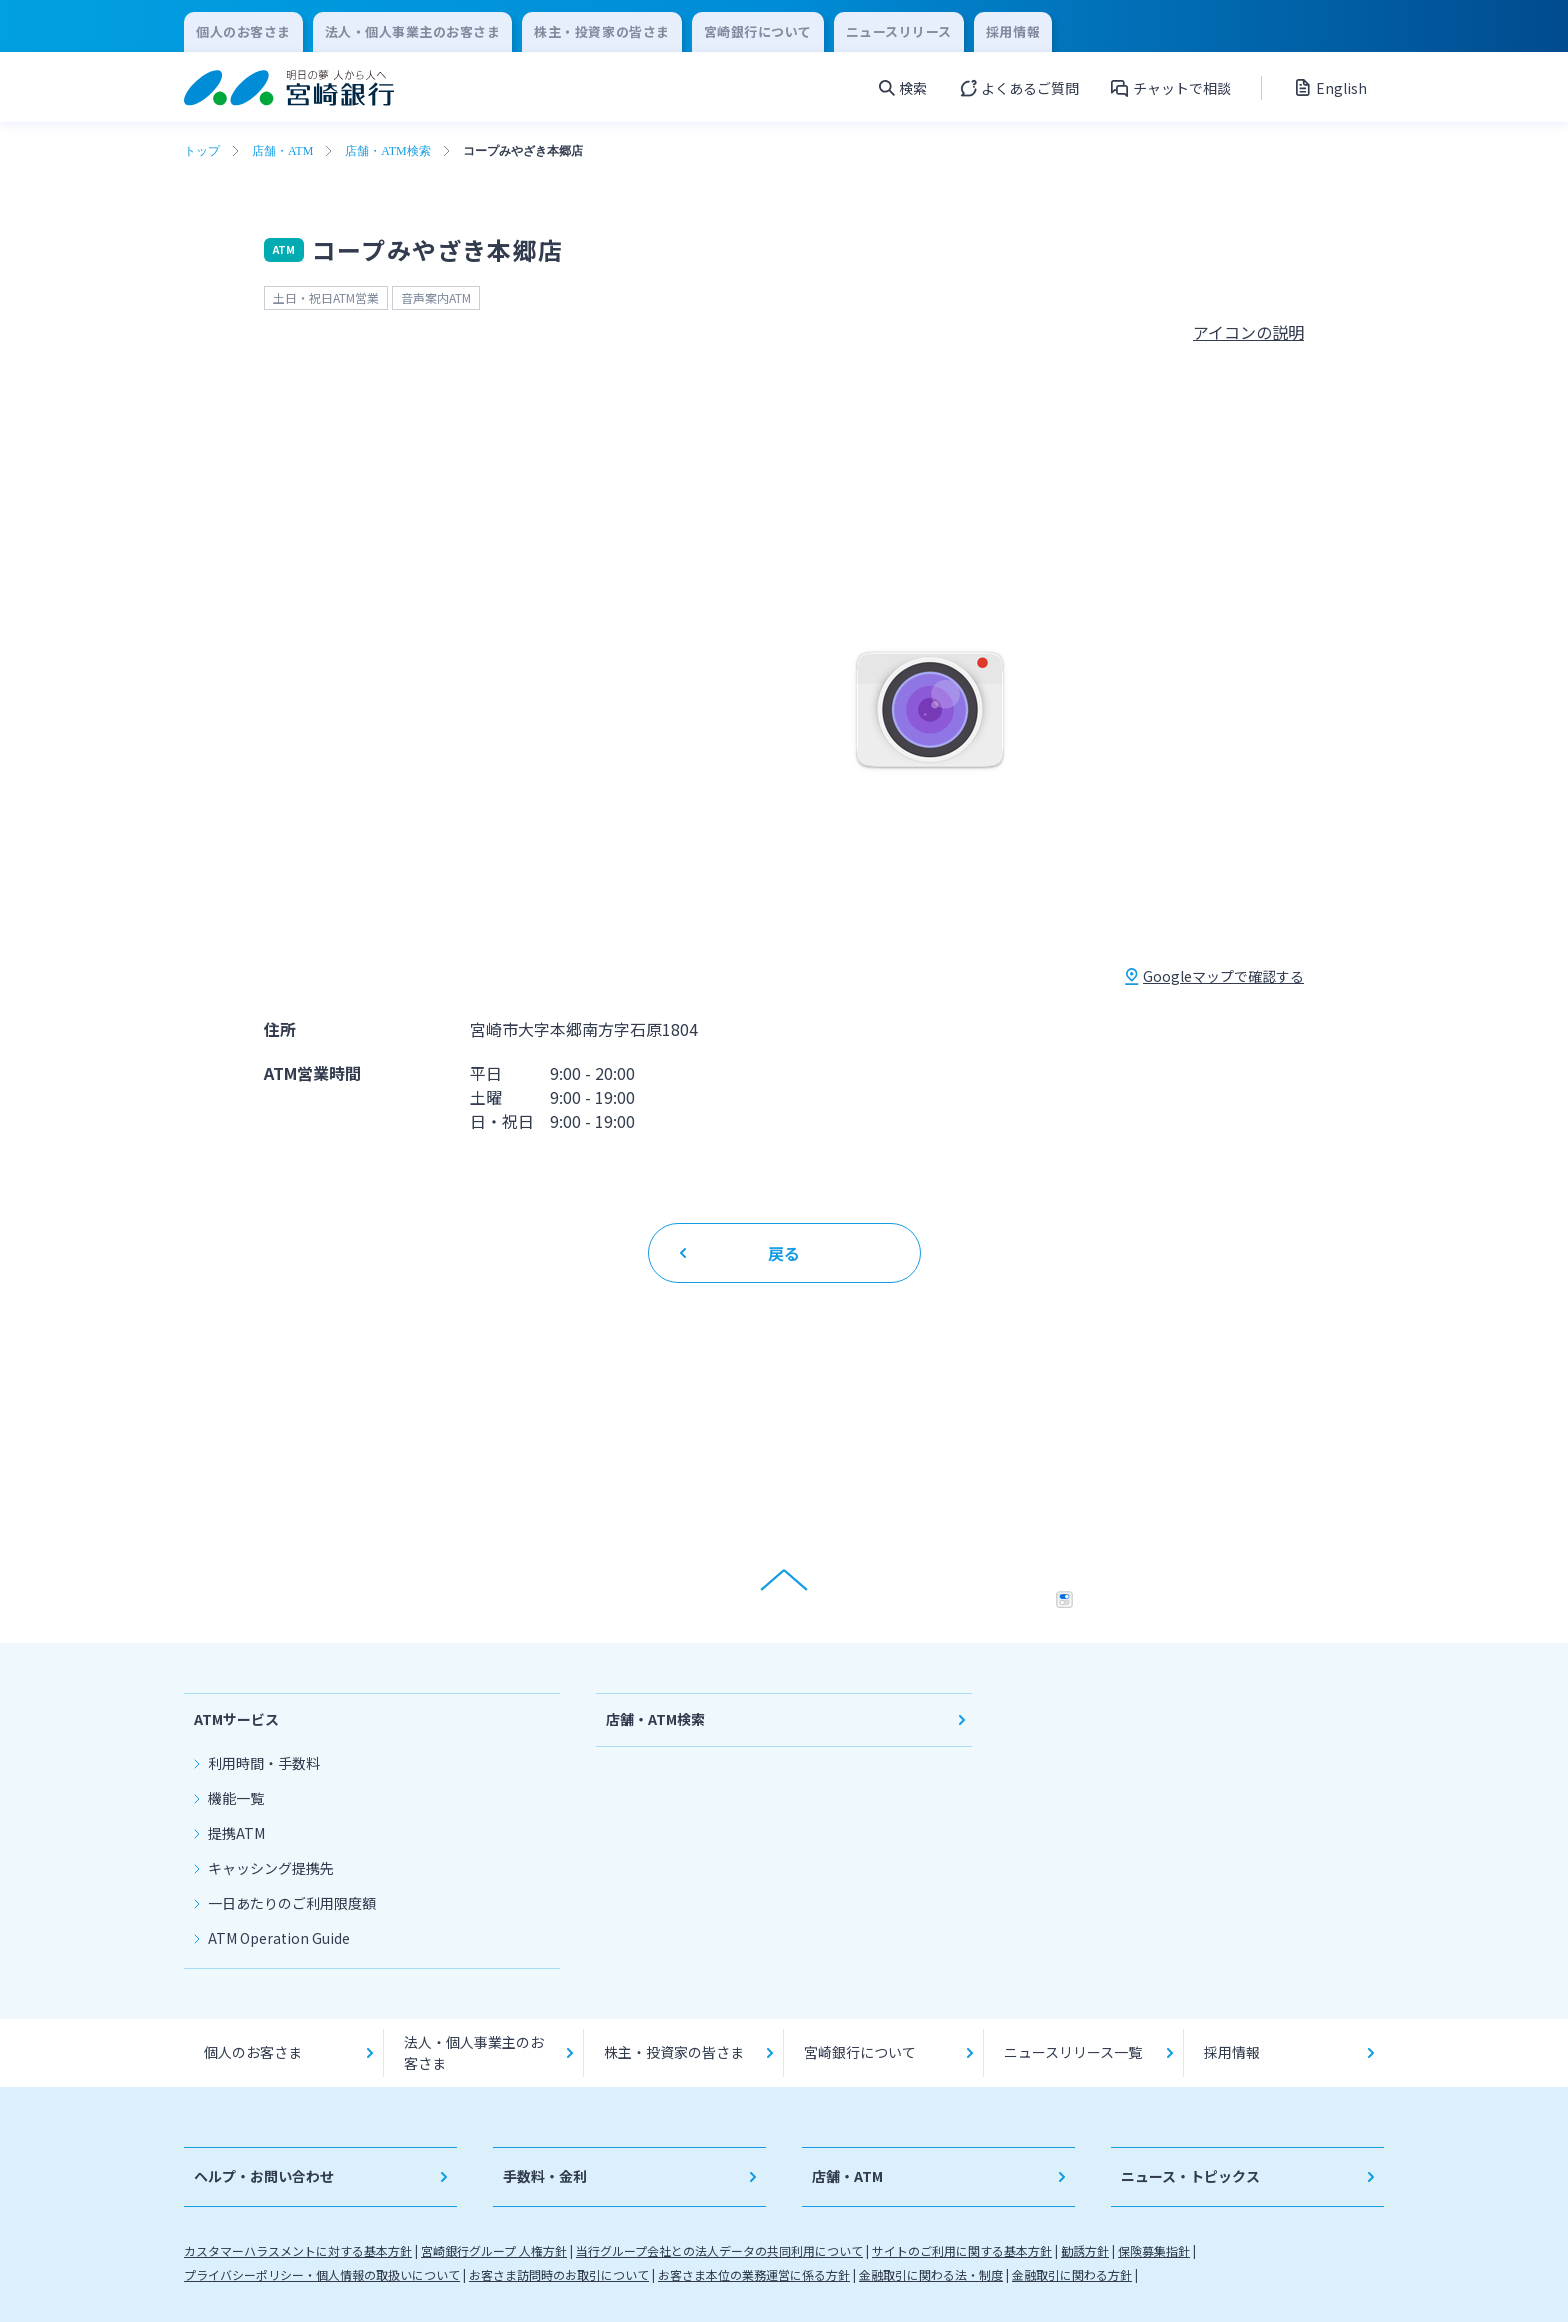  Describe the element at coordinates (930, 710) in the screenshot. I see `open the camera app` at that location.